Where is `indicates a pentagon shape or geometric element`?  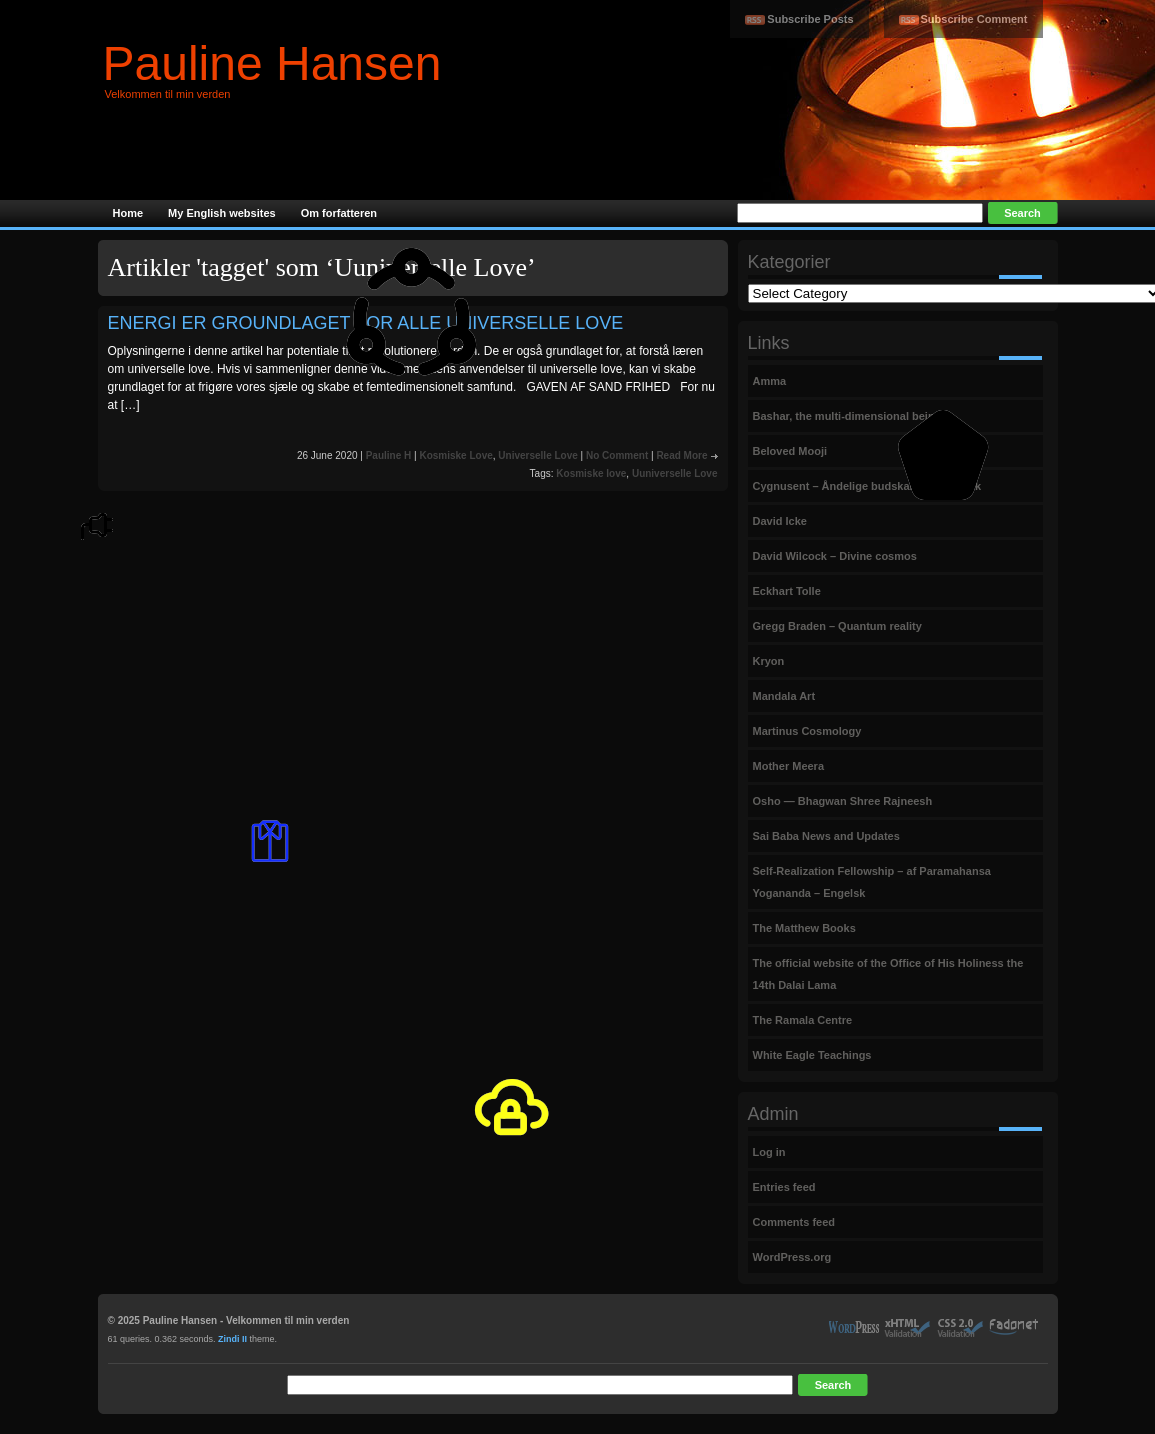
indicates a pentagon shape or geometric element is located at coordinates (943, 455).